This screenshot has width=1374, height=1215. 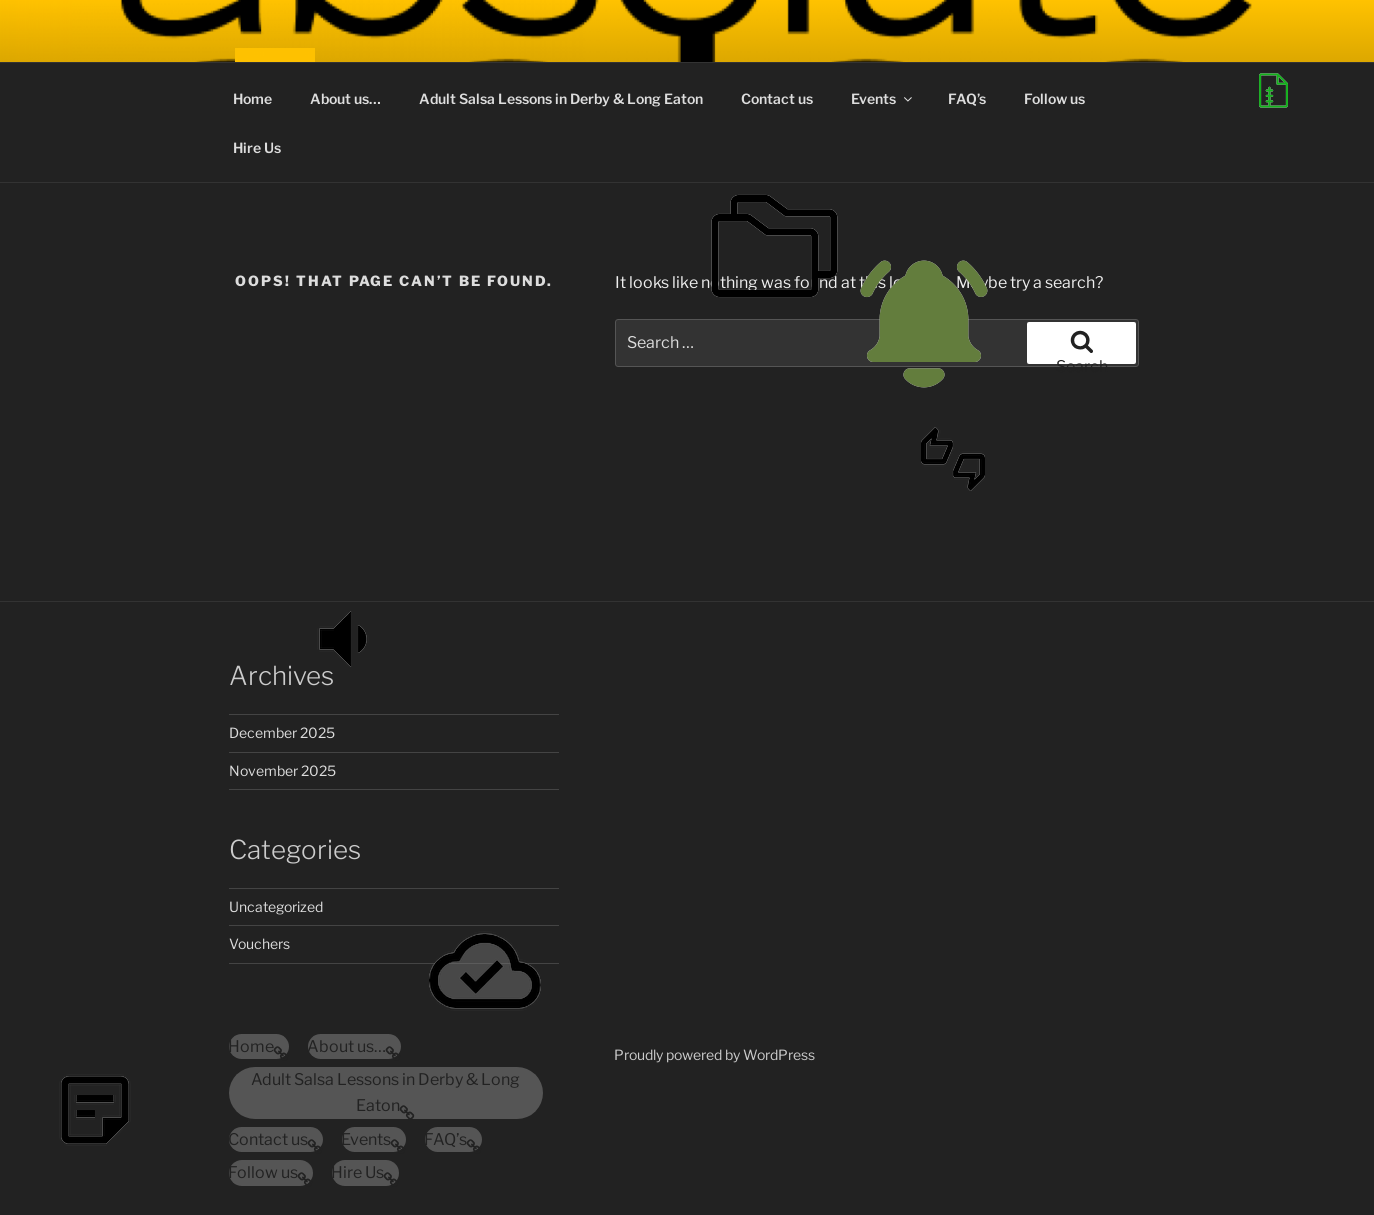 I want to click on file successfully uploaded to cloud storage, so click(x=485, y=971).